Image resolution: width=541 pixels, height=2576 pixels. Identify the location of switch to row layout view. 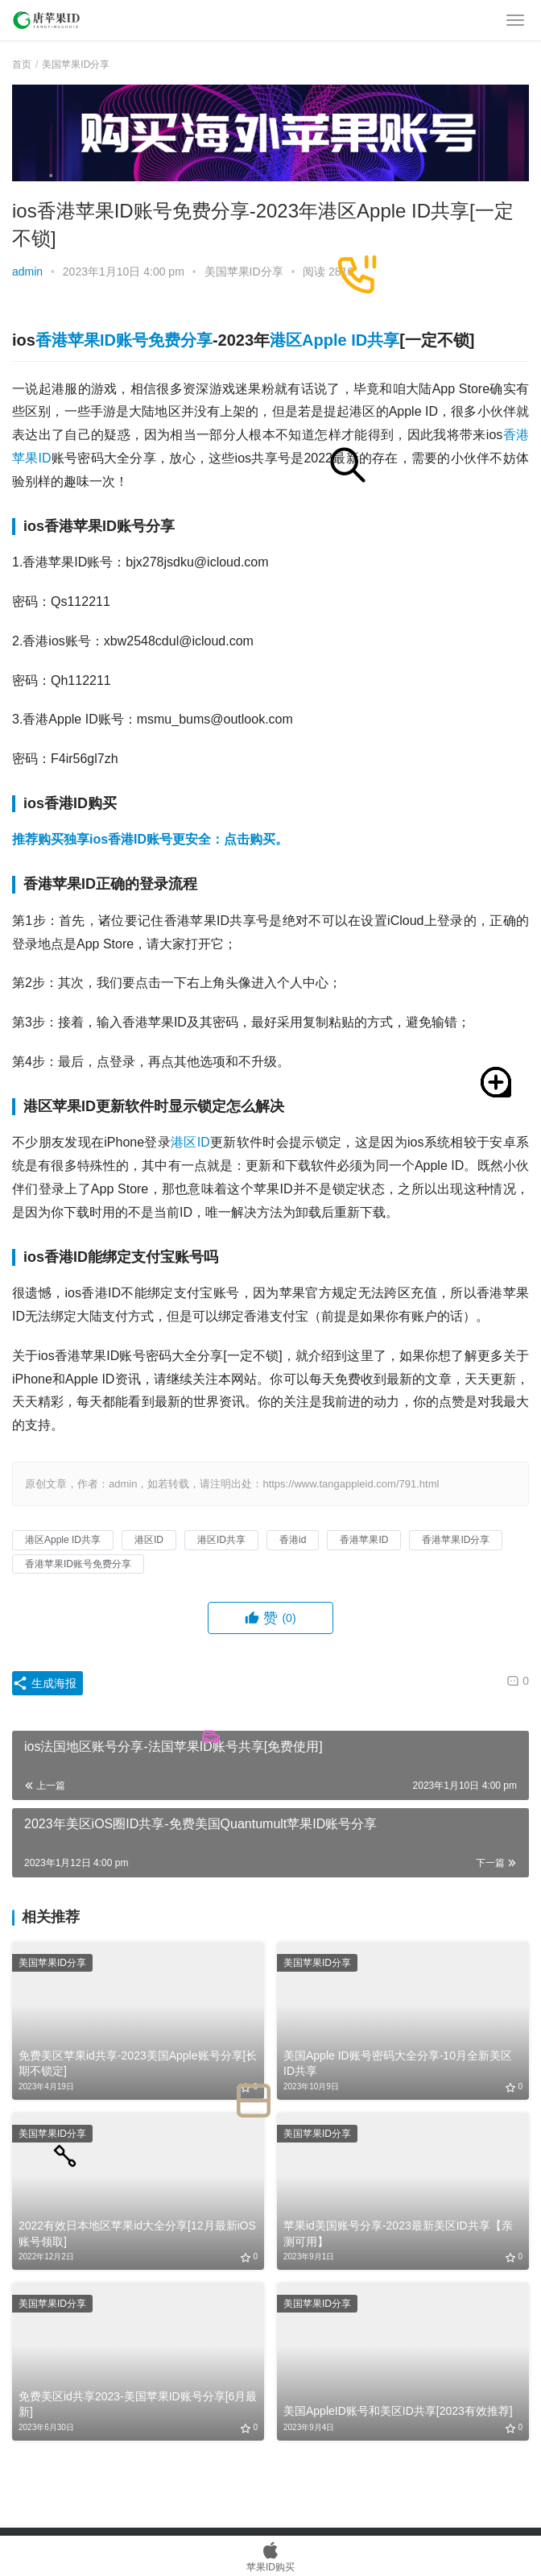
(254, 2101).